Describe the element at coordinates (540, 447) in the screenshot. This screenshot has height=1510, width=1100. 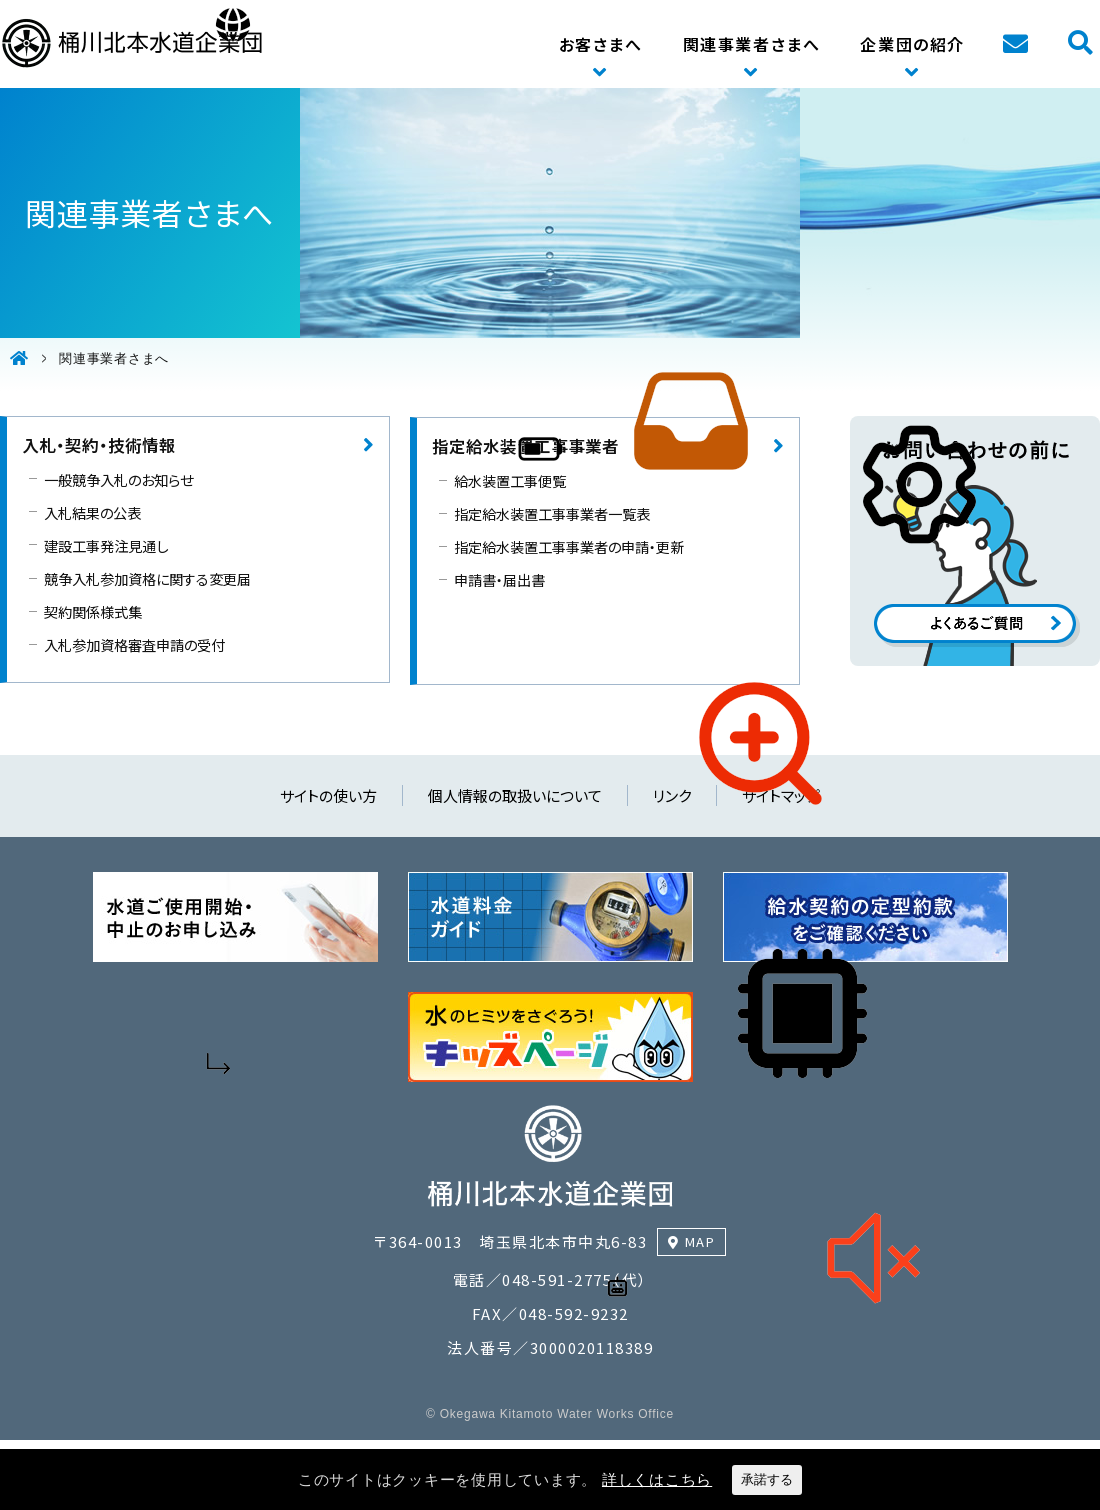
I see `indicates battery at 50% charge` at that location.